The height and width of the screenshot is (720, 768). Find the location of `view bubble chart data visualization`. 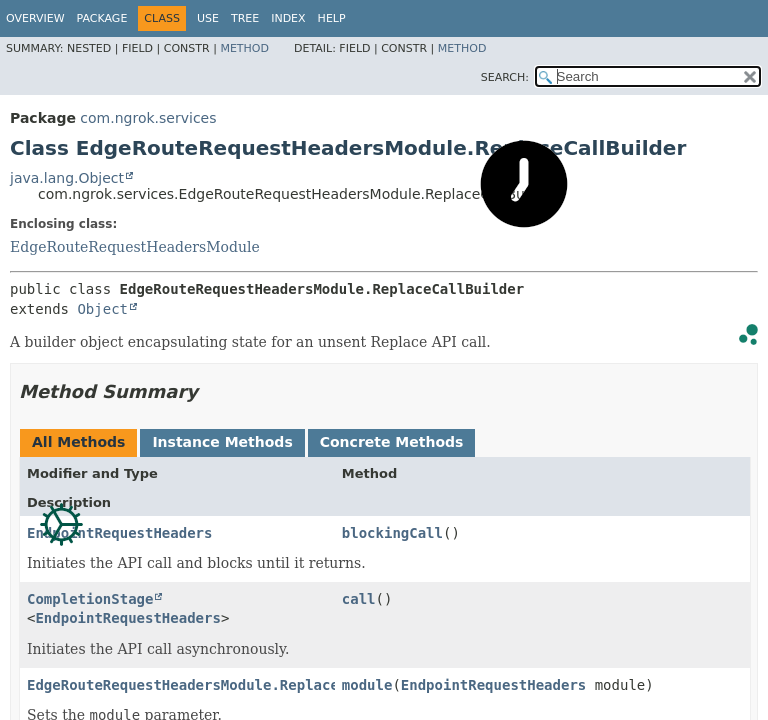

view bubble chart data visualization is located at coordinates (749, 334).